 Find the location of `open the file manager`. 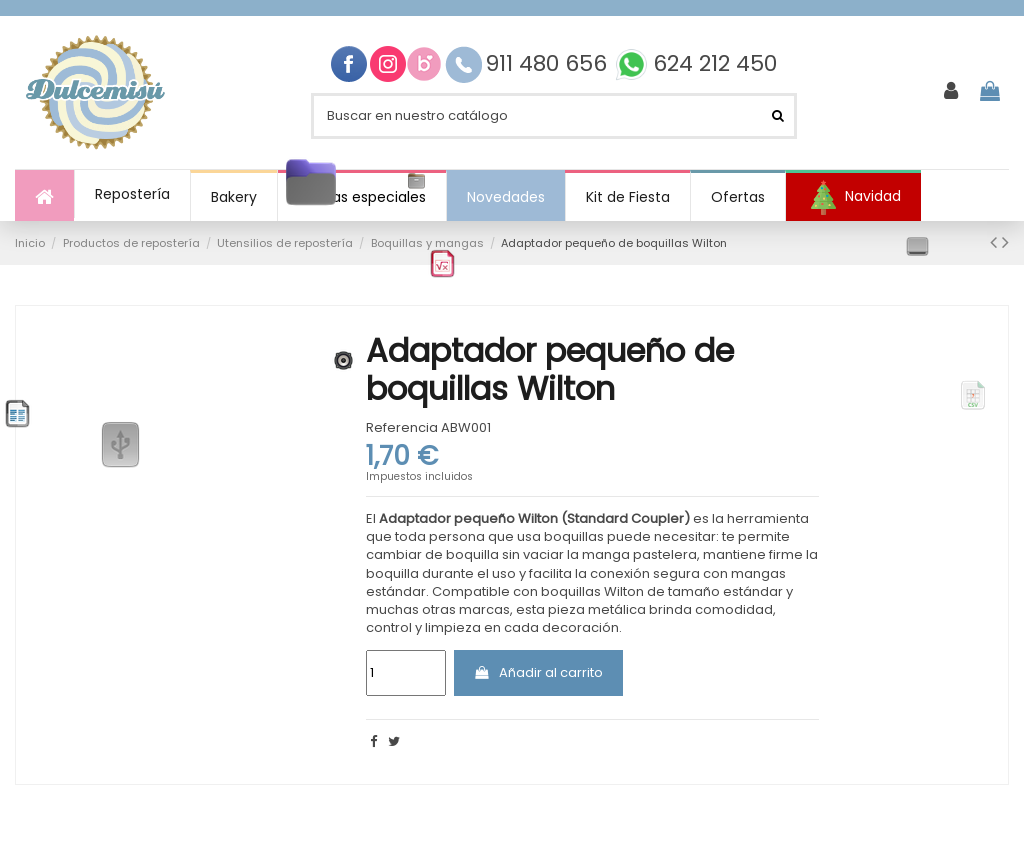

open the file manager is located at coordinates (416, 180).